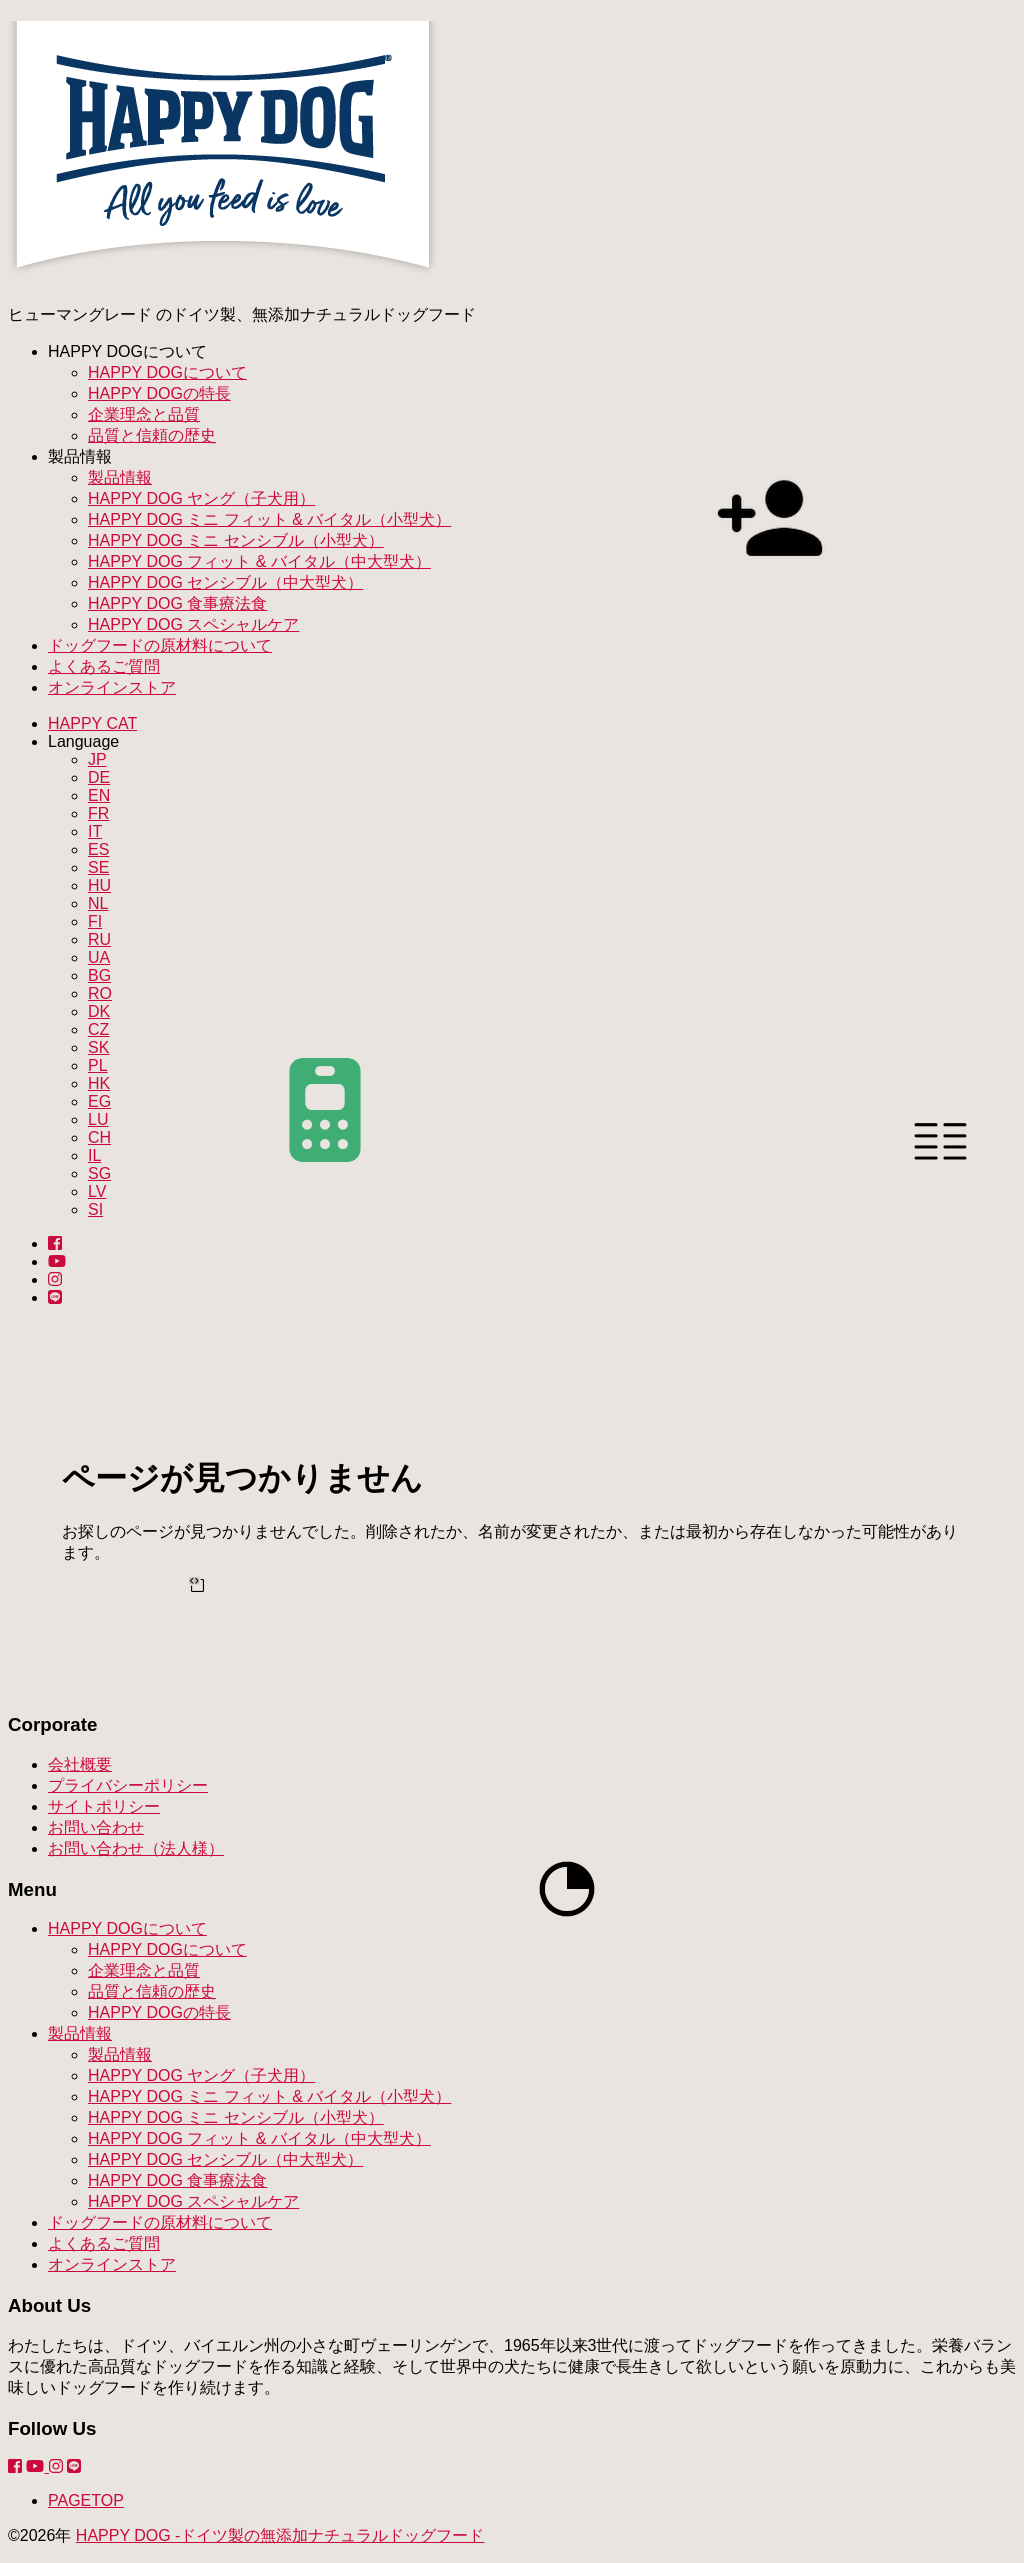 This screenshot has width=1024, height=2563. Describe the element at coordinates (197, 1585) in the screenshot. I see `insert a code block or snippet` at that location.